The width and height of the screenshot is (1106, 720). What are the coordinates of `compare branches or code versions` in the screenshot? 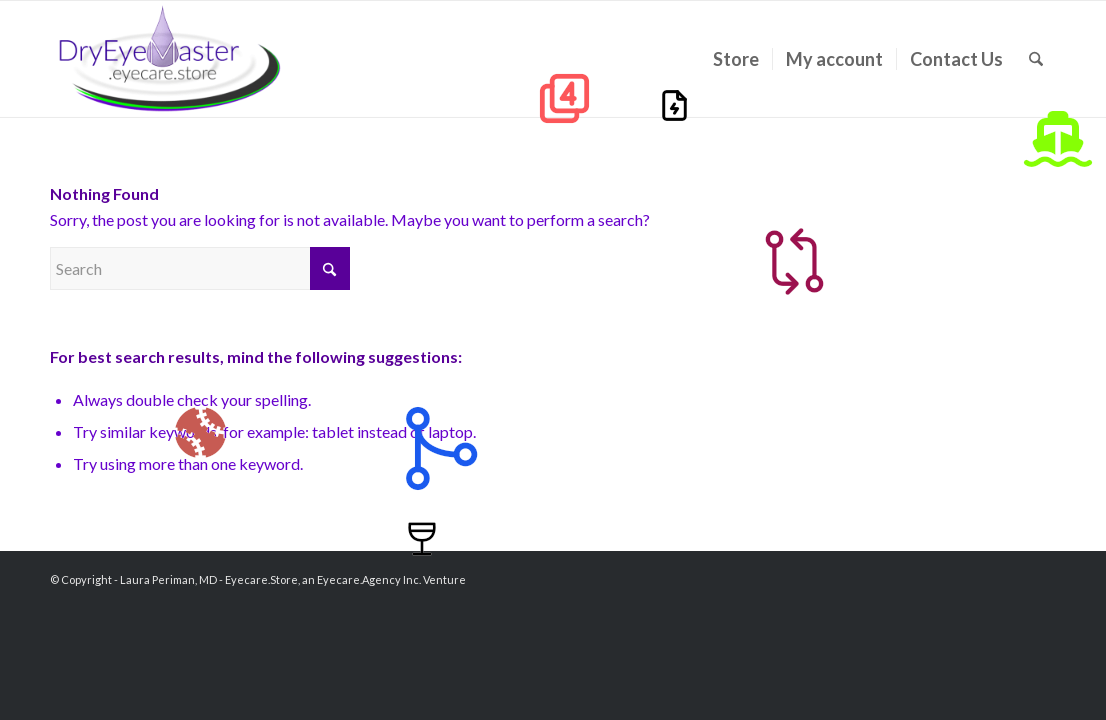 It's located at (794, 261).